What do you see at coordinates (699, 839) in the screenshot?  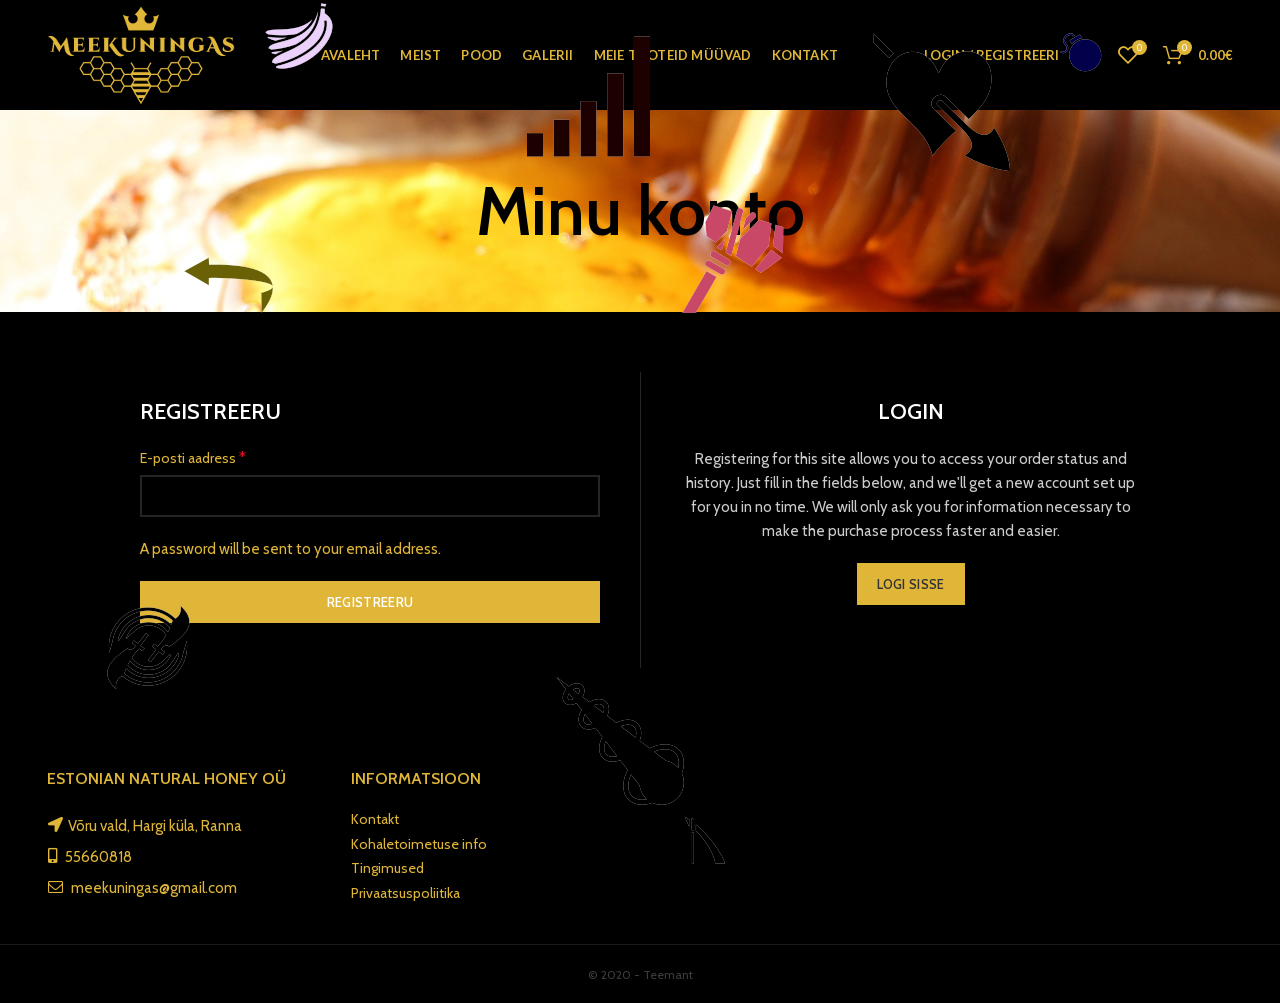 I see `equip or select bow weapon` at bounding box center [699, 839].